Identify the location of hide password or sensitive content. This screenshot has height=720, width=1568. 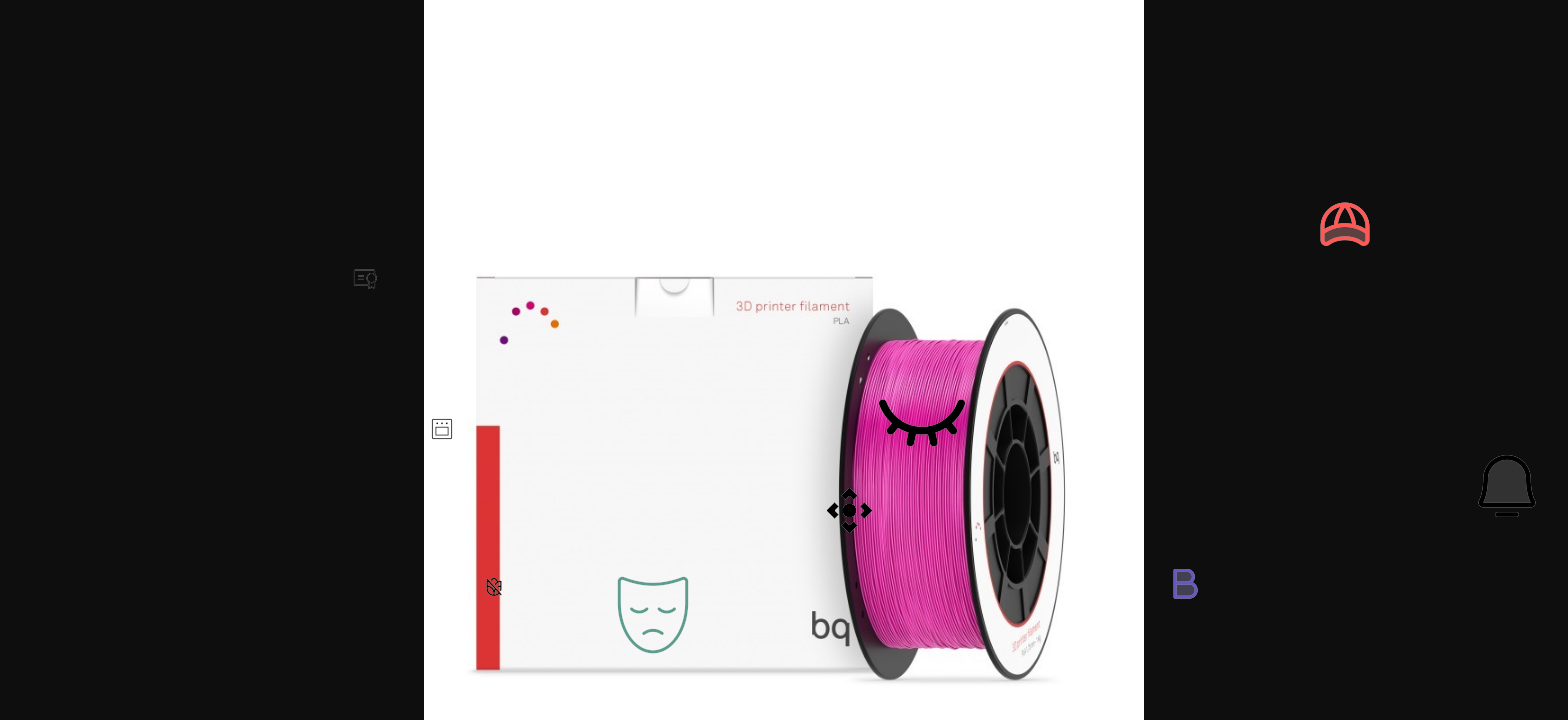
(922, 419).